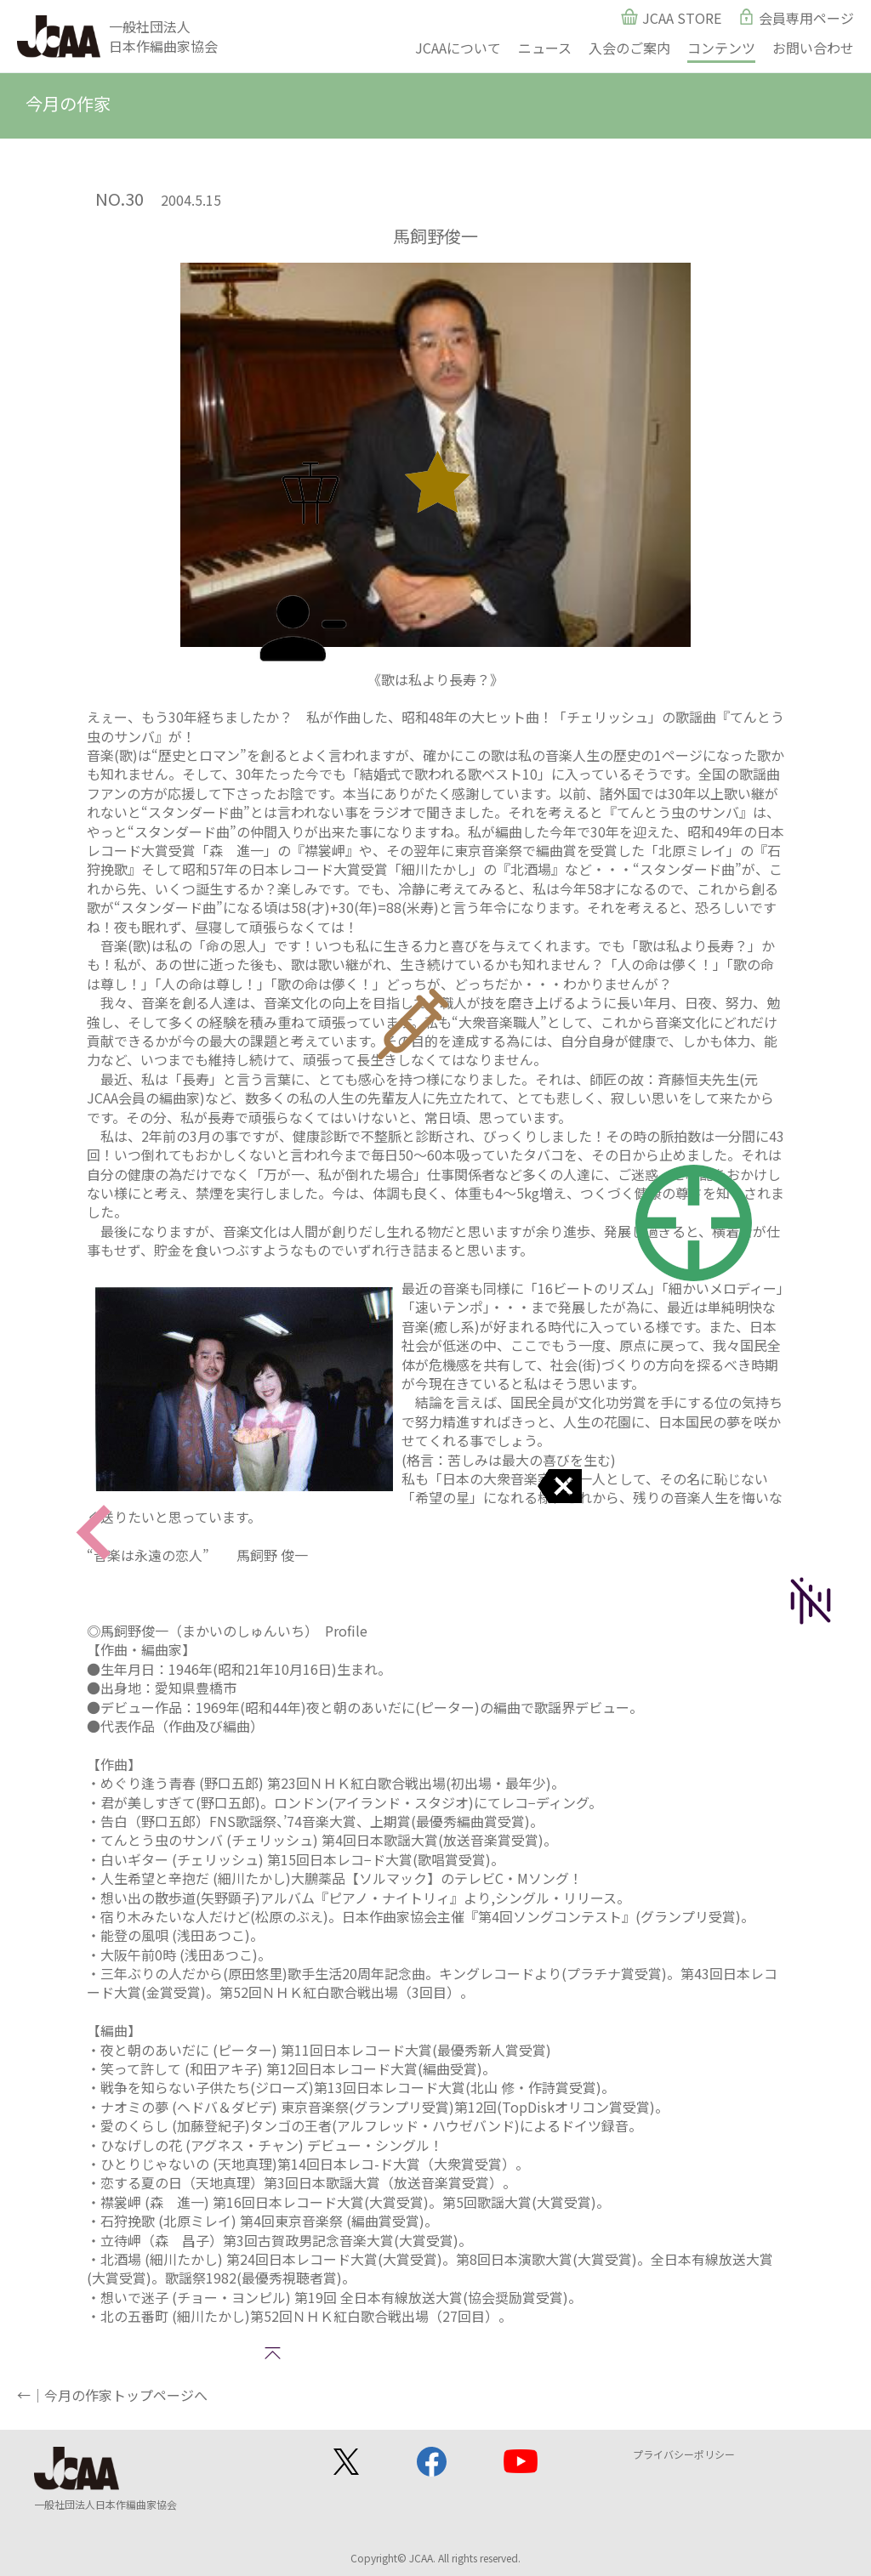 Image resolution: width=871 pixels, height=2576 pixels. What do you see at coordinates (693, 1223) in the screenshot?
I see `set or view target goals` at bounding box center [693, 1223].